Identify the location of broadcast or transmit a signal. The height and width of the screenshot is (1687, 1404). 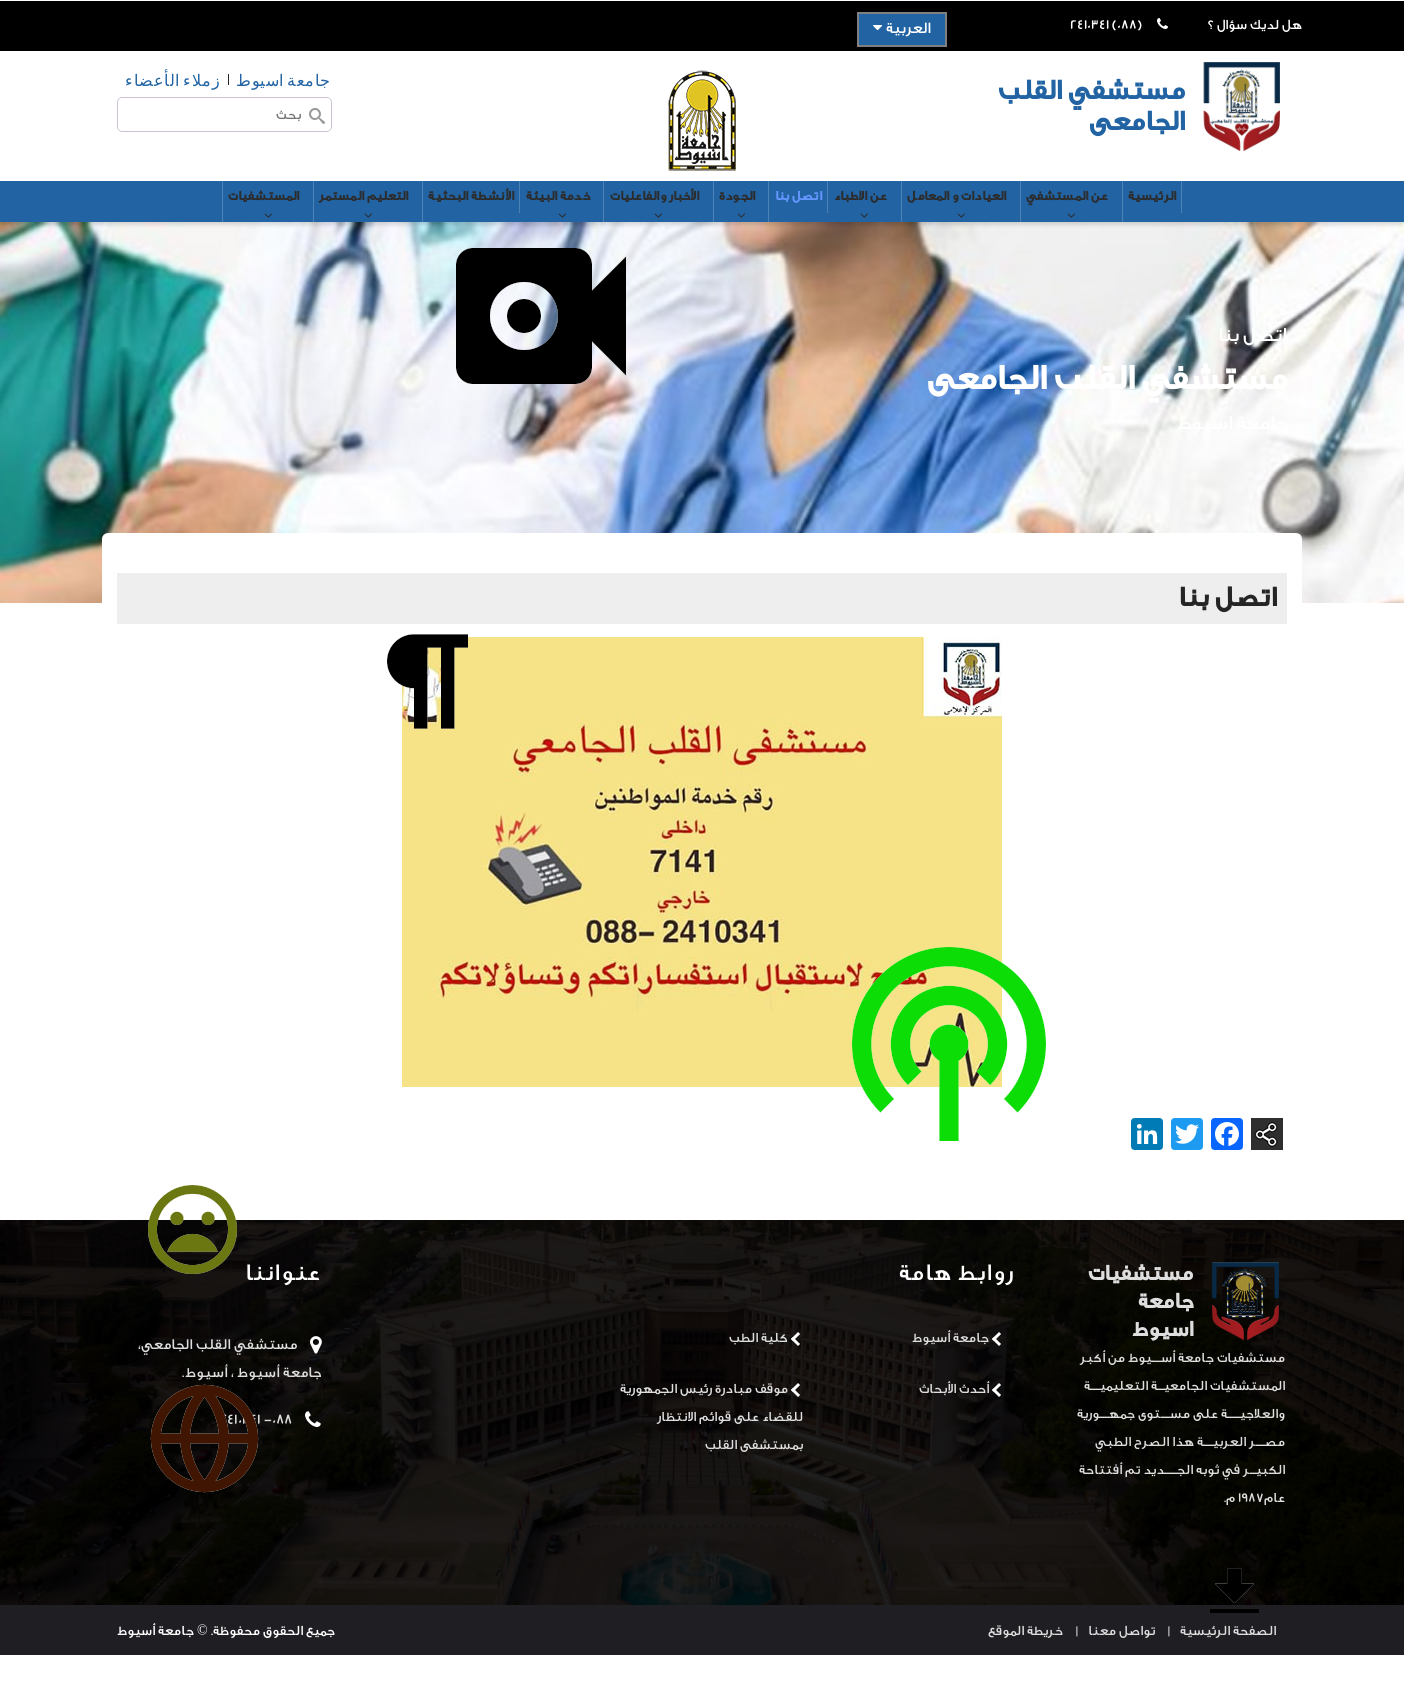
(949, 1044).